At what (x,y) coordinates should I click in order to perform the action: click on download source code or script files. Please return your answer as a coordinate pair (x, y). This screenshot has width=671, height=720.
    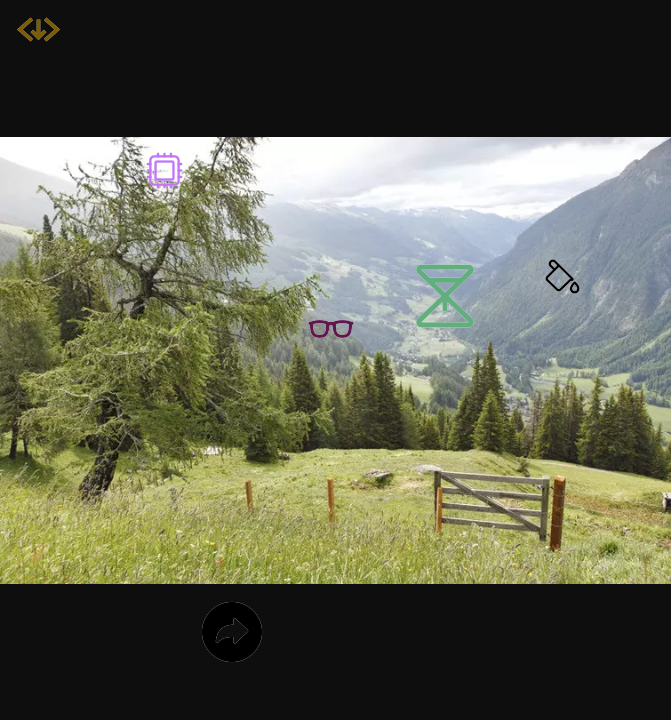
    Looking at the image, I should click on (38, 29).